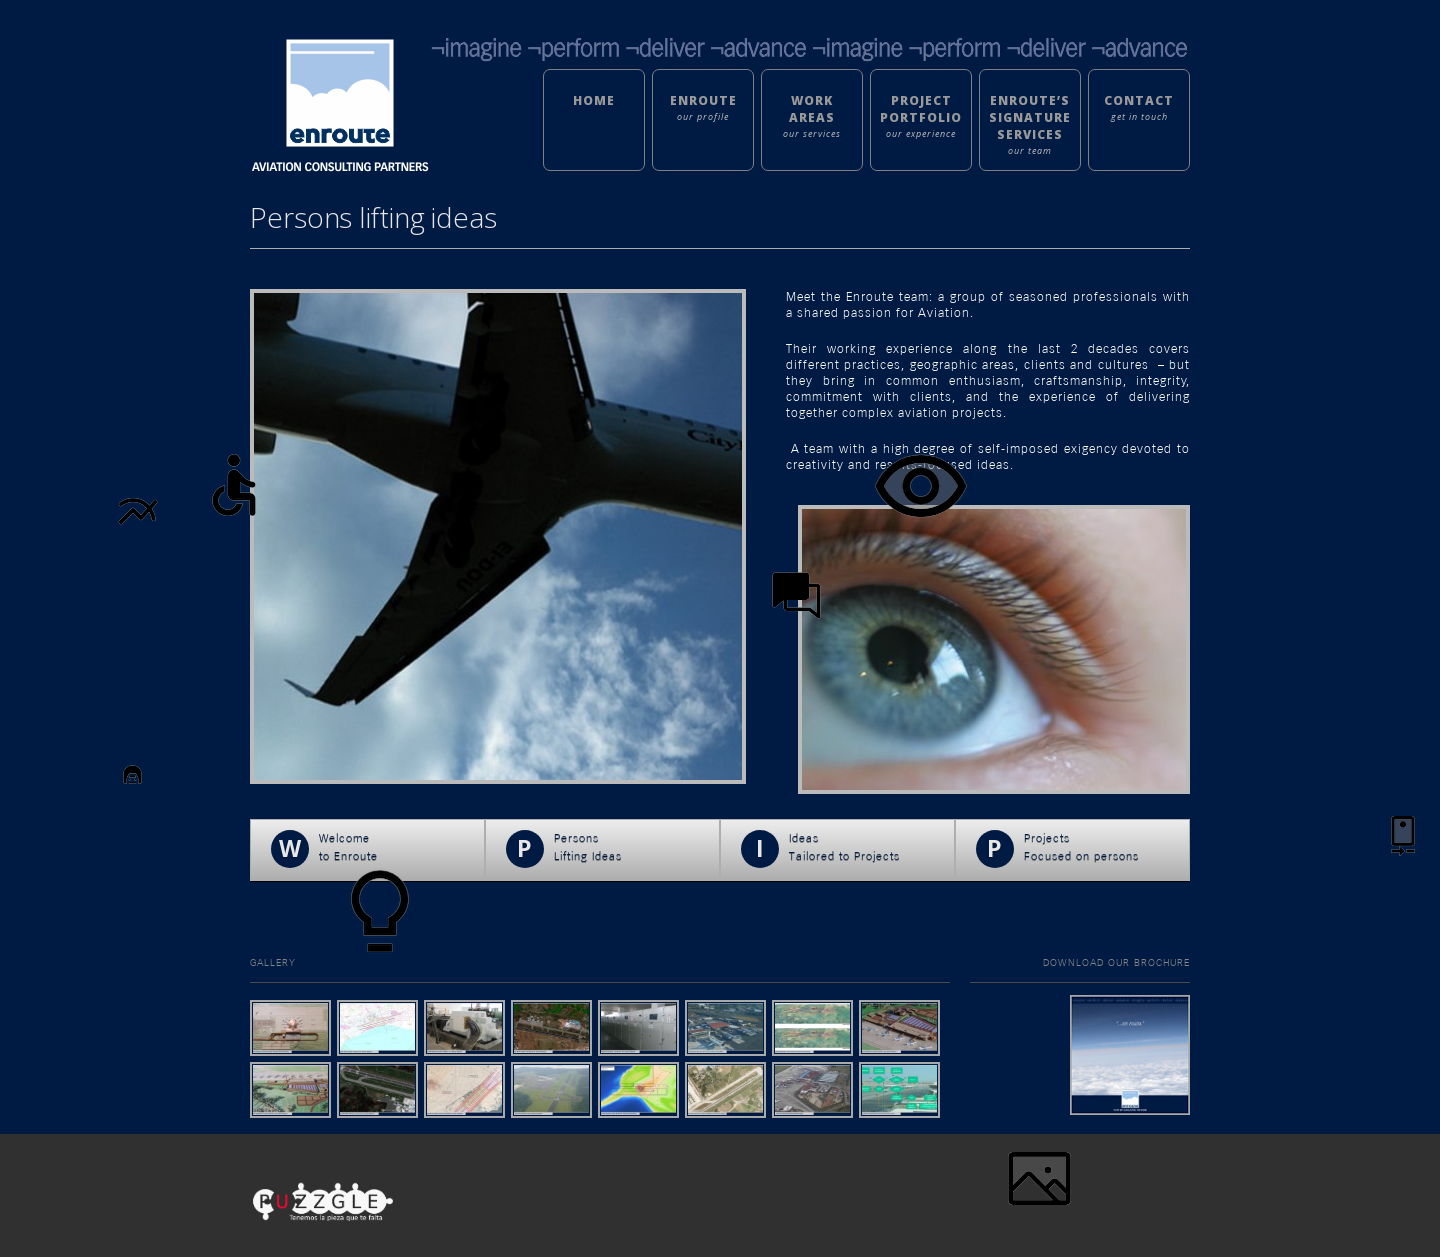 Image resolution: width=1440 pixels, height=1257 pixels. What do you see at coordinates (1039, 1178) in the screenshot?
I see `view or open an image file` at bounding box center [1039, 1178].